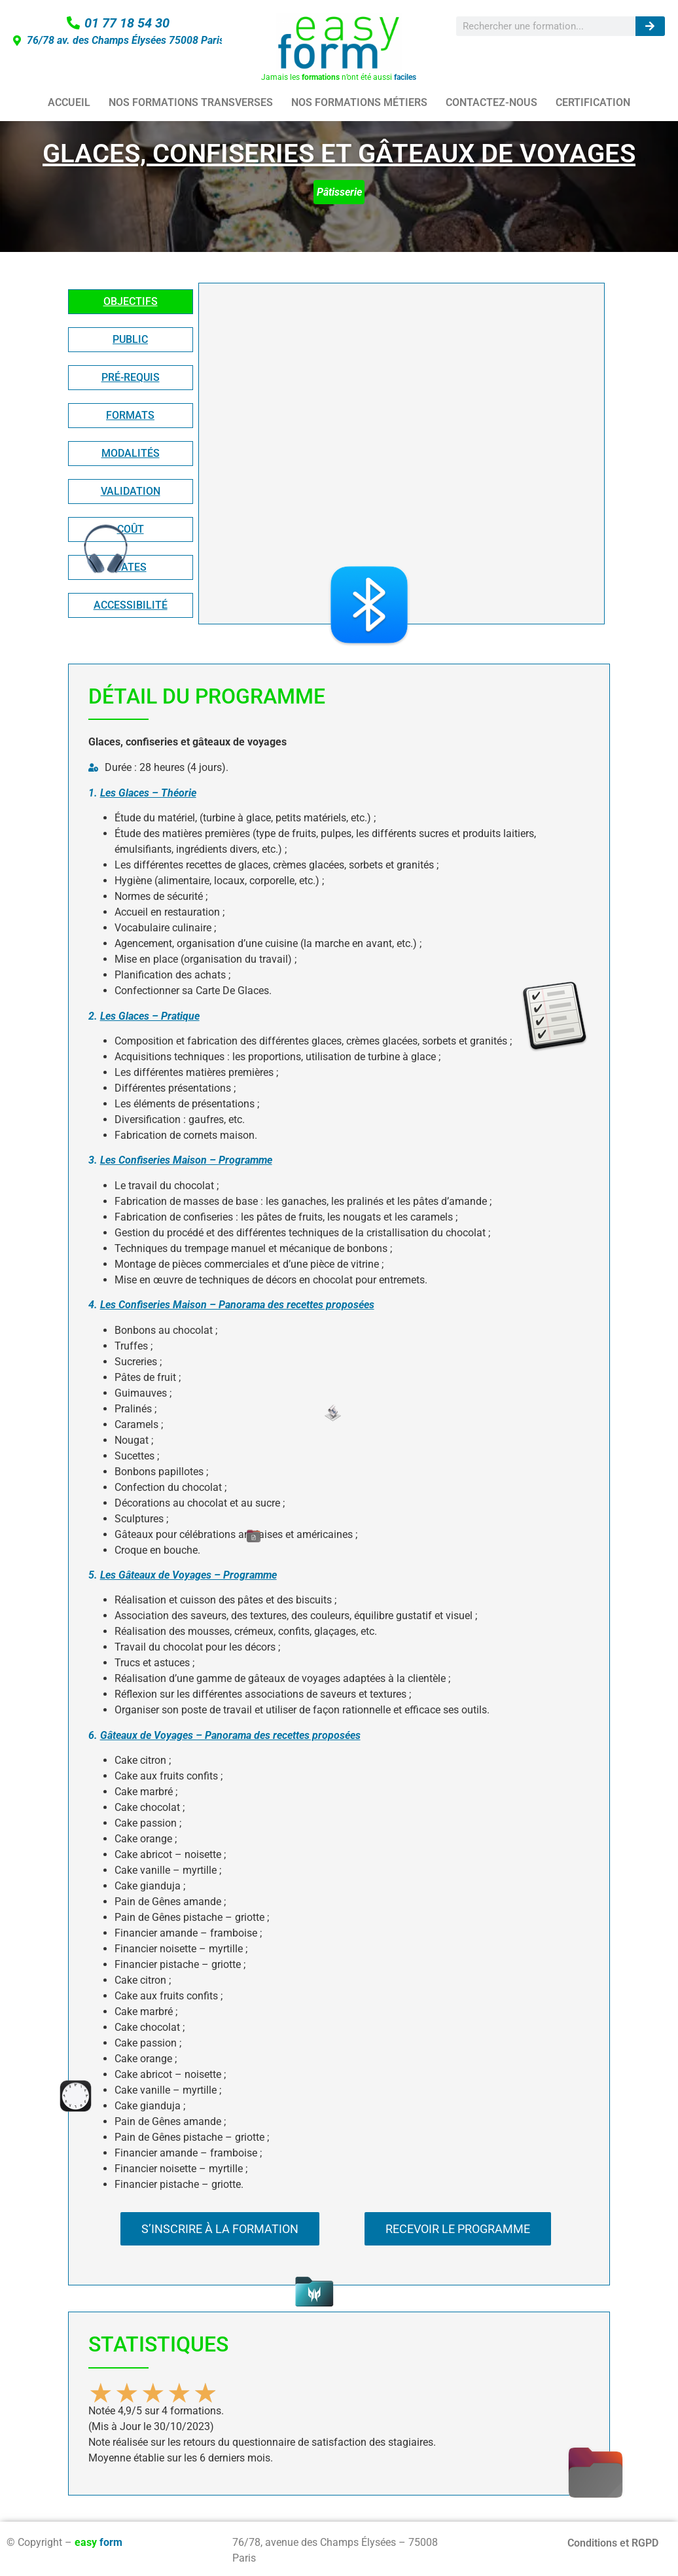 This screenshot has height=2576, width=678. I want to click on open your documents folder, so click(253, 1535).